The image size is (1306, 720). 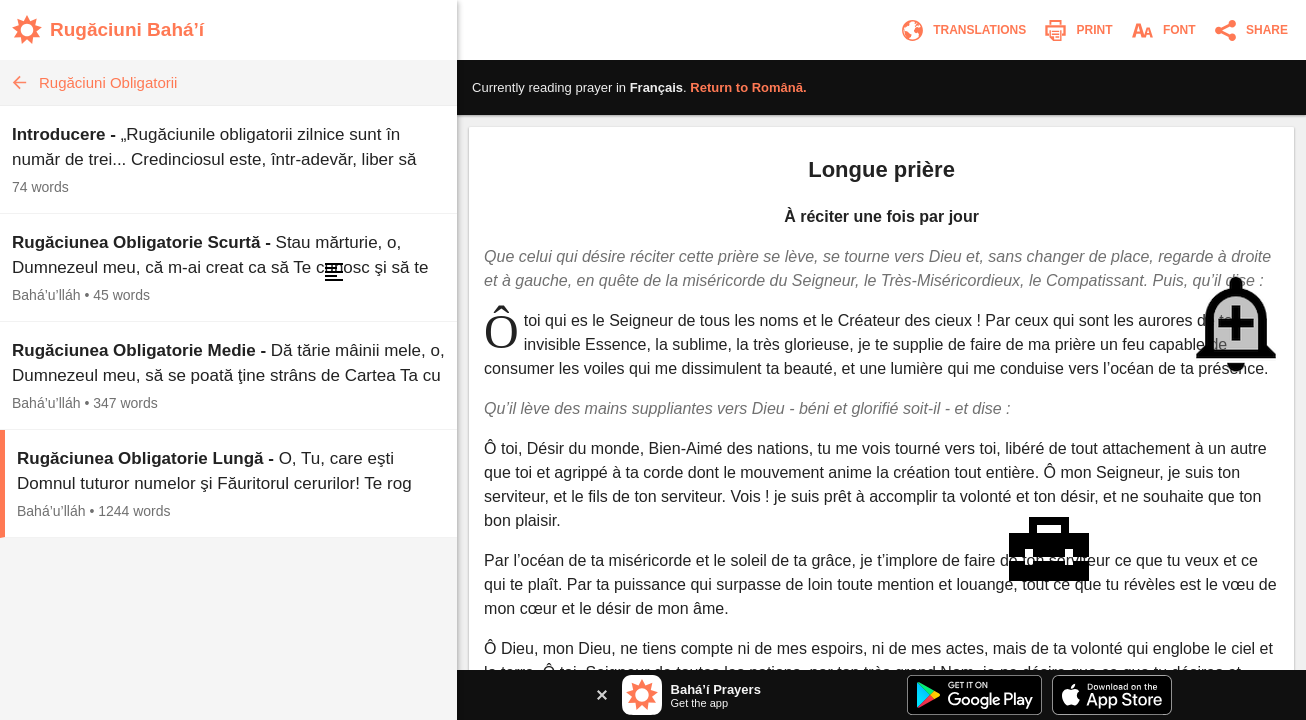 What do you see at coordinates (1236, 323) in the screenshot?
I see `add a new alert or notification` at bounding box center [1236, 323].